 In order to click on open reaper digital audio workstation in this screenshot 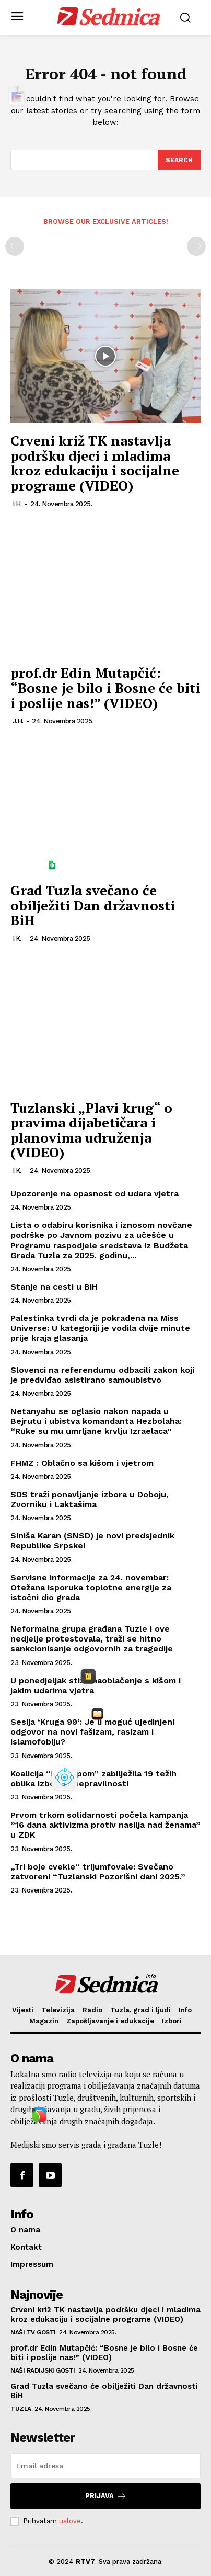, I will do `click(39, 2114)`.